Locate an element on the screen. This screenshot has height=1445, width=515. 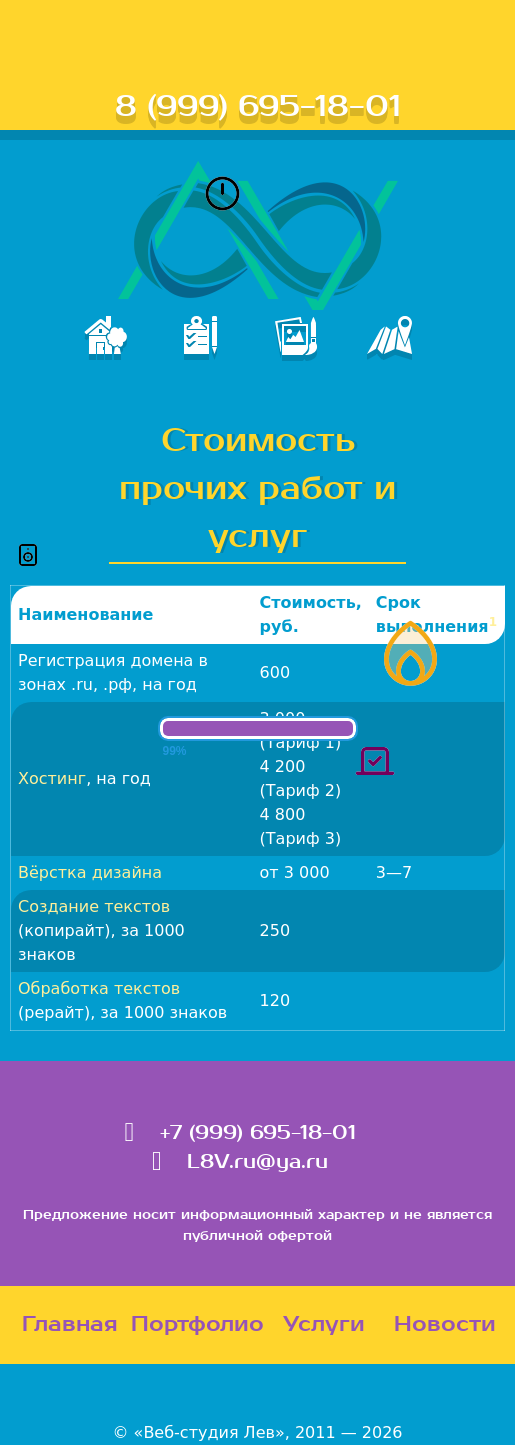
cast your vote or submit a ballot is located at coordinates (375, 761).